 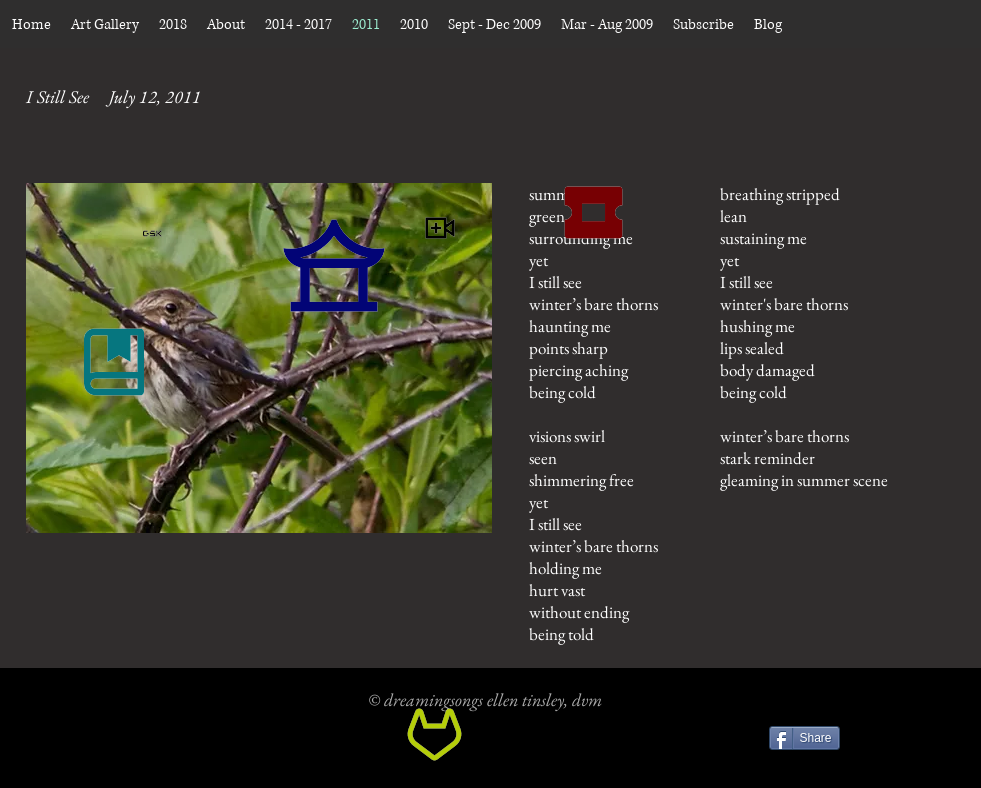 What do you see at coordinates (593, 212) in the screenshot?
I see `view your tickets or passes` at bounding box center [593, 212].